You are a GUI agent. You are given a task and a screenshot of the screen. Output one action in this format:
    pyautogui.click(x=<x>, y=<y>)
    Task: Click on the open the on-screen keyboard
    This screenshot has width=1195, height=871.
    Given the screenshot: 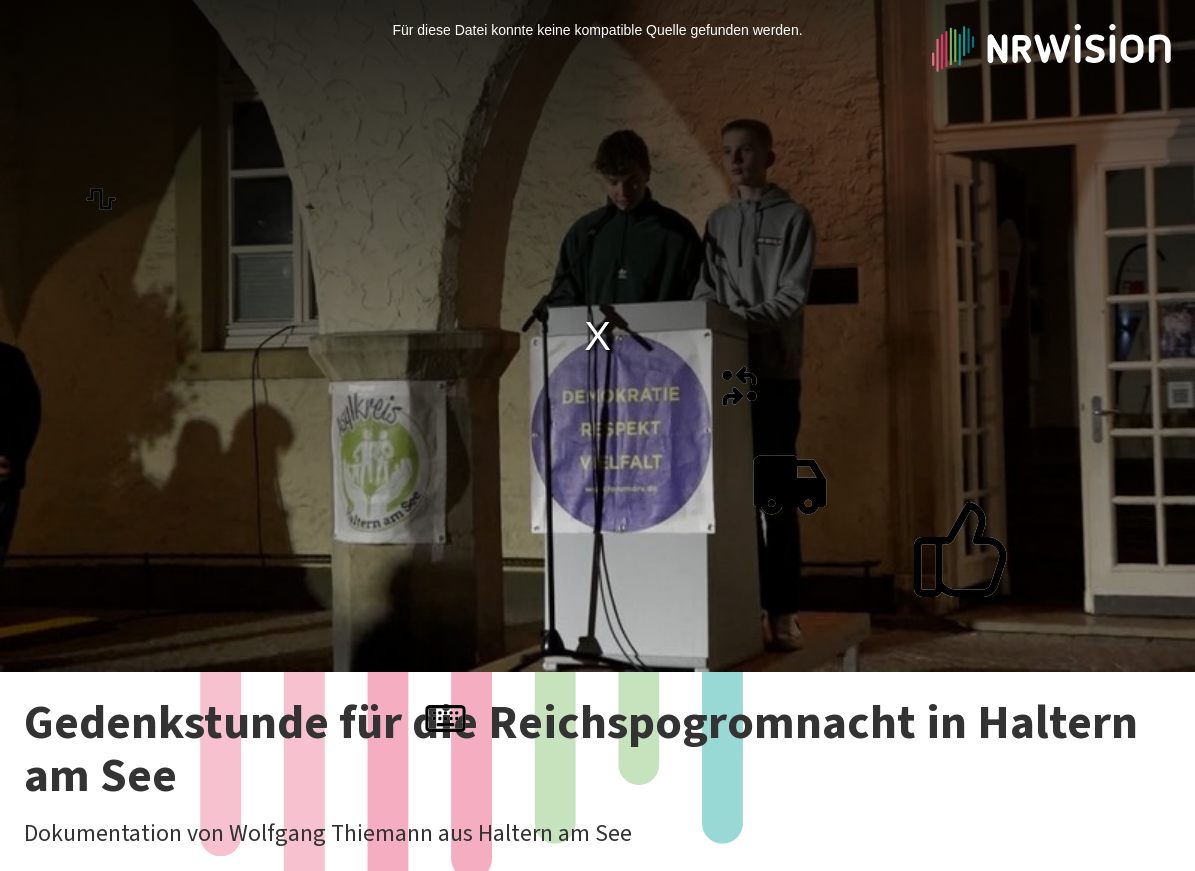 What is the action you would take?
    pyautogui.click(x=445, y=718)
    